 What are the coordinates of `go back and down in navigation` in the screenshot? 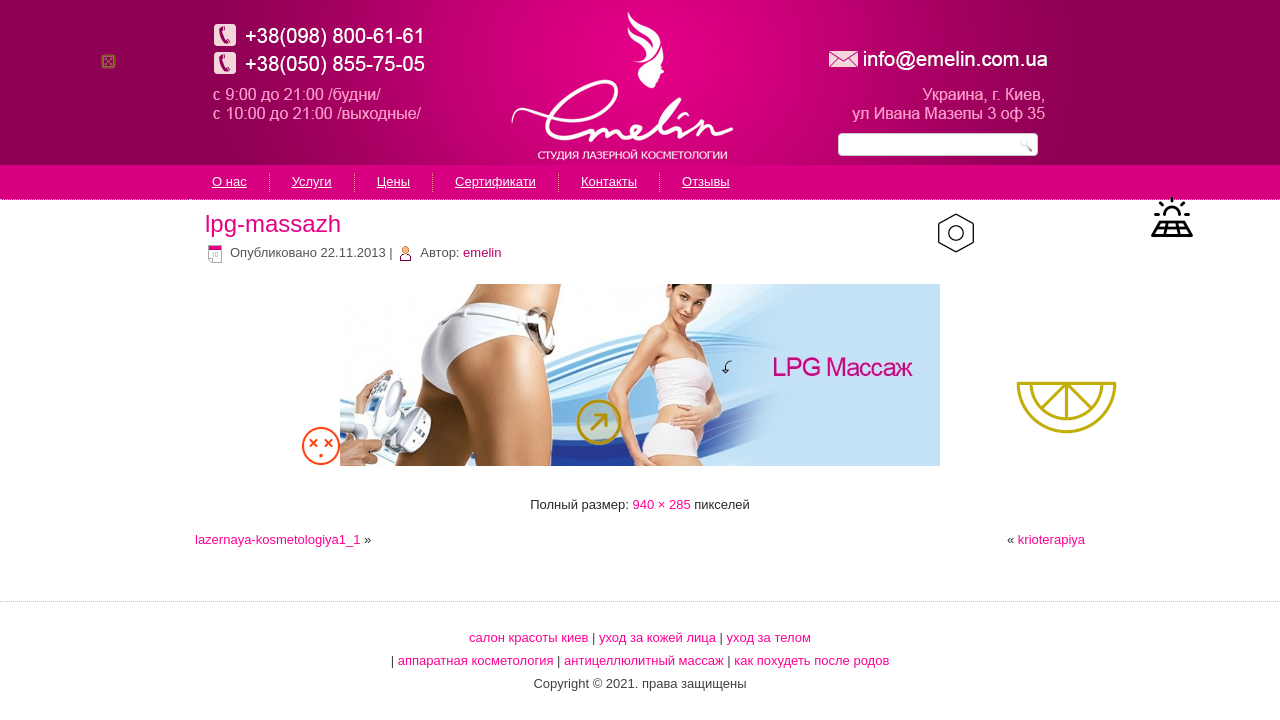 It's located at (727, 367).